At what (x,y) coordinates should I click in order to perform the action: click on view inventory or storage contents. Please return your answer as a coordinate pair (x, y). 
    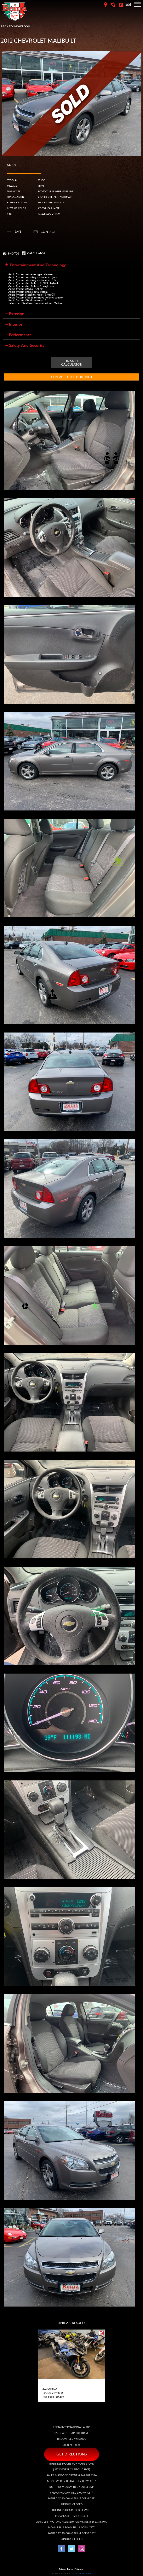
    Looking at the image, I should click on (112, 1063).